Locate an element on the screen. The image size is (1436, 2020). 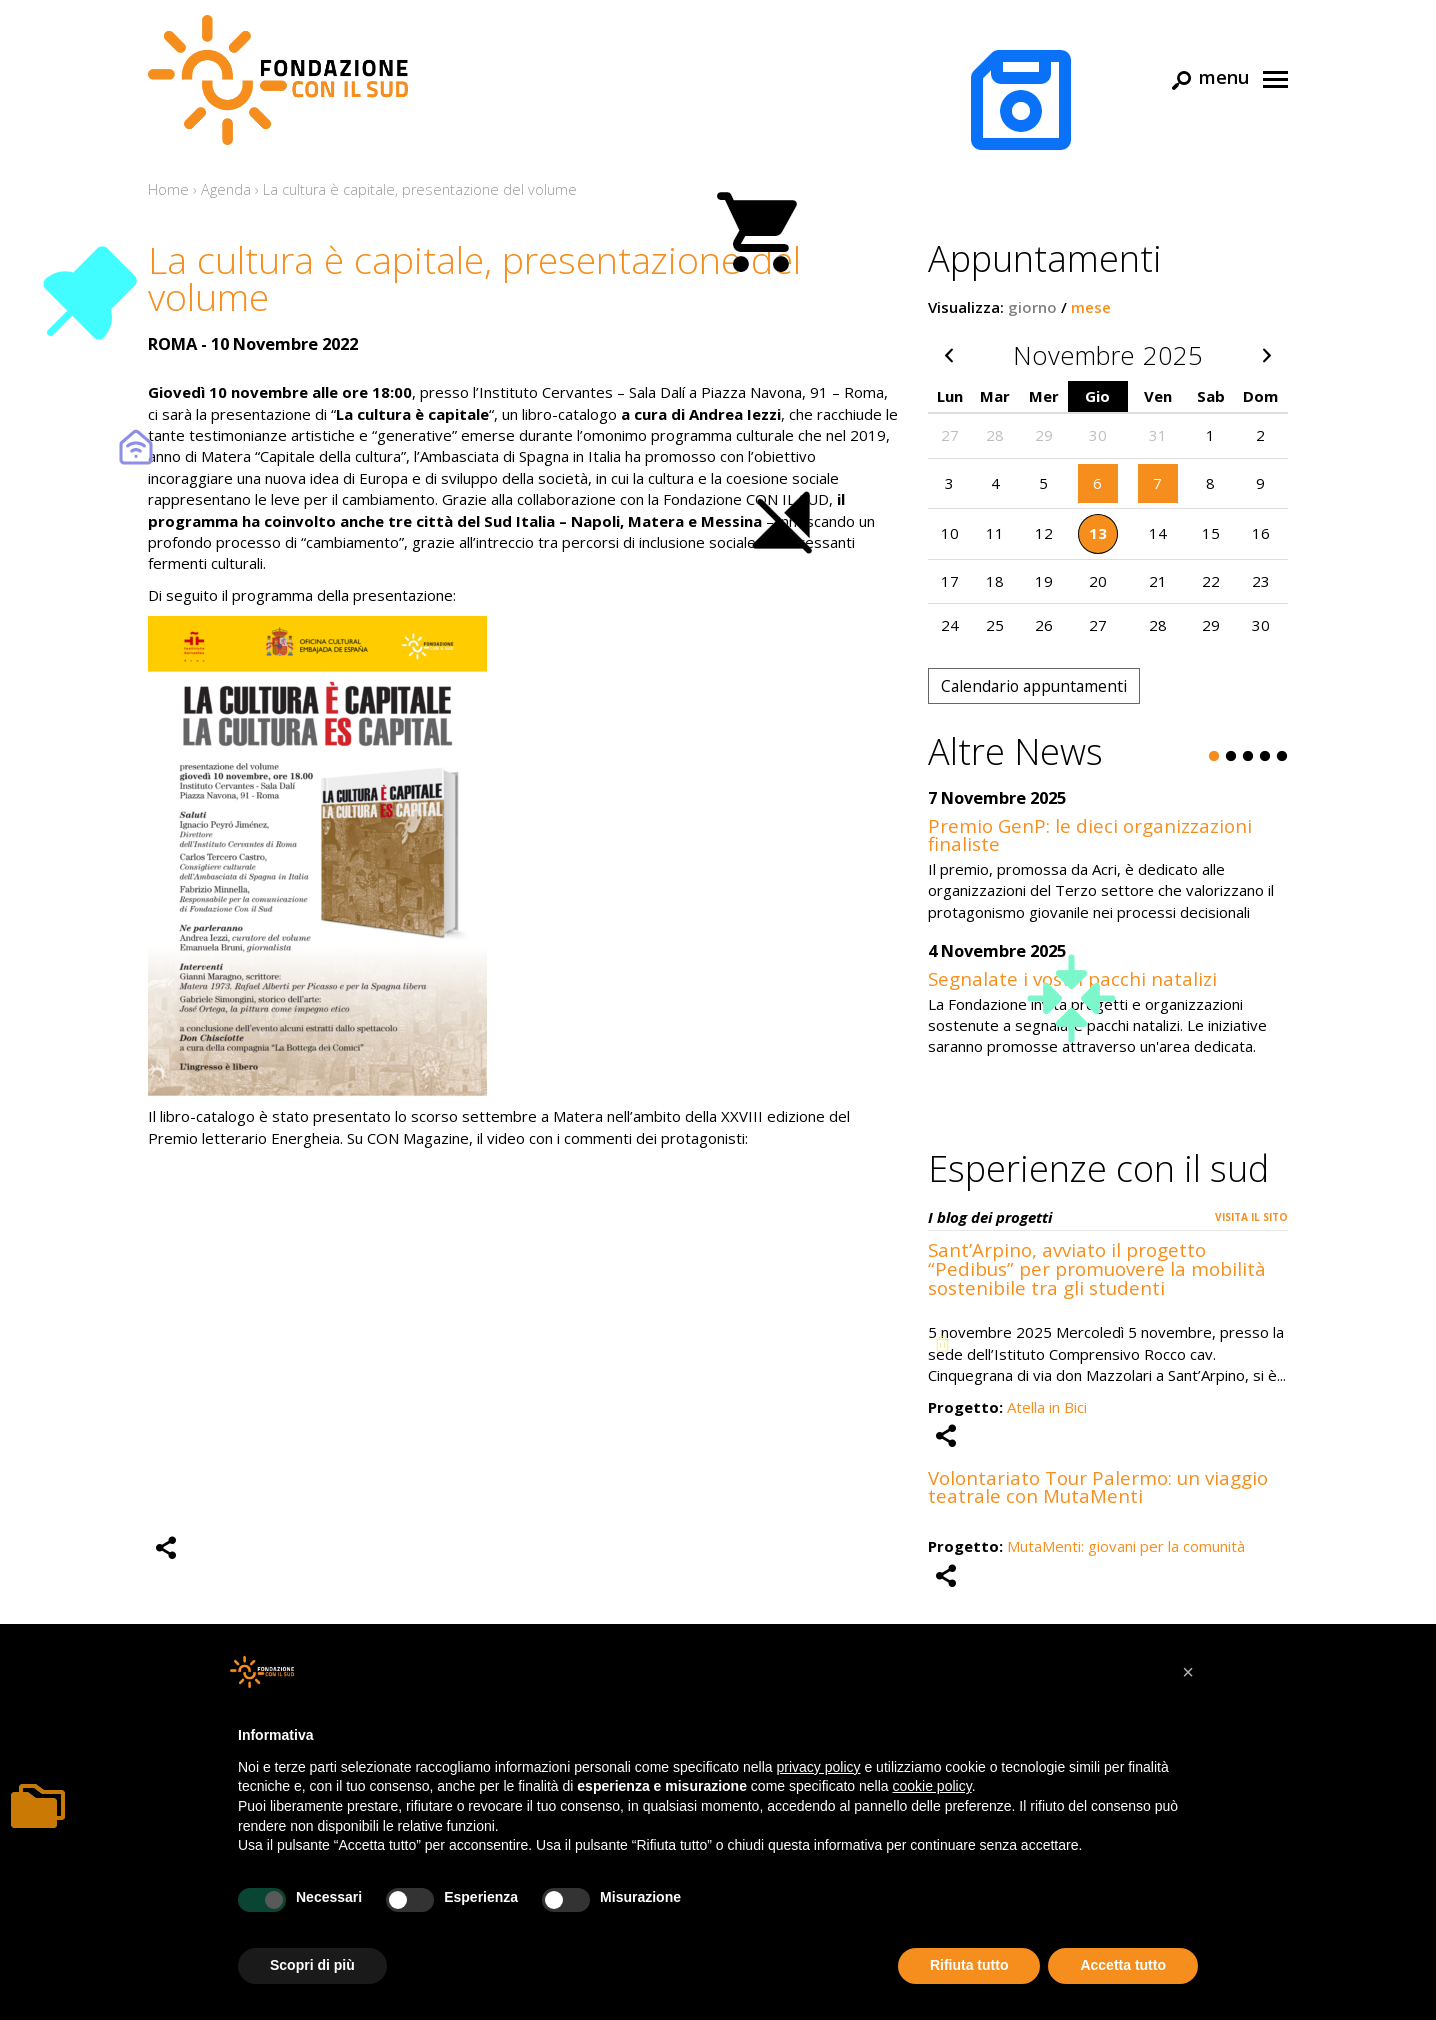
pin an item to keep it visible is located at coordinates (86, 296).